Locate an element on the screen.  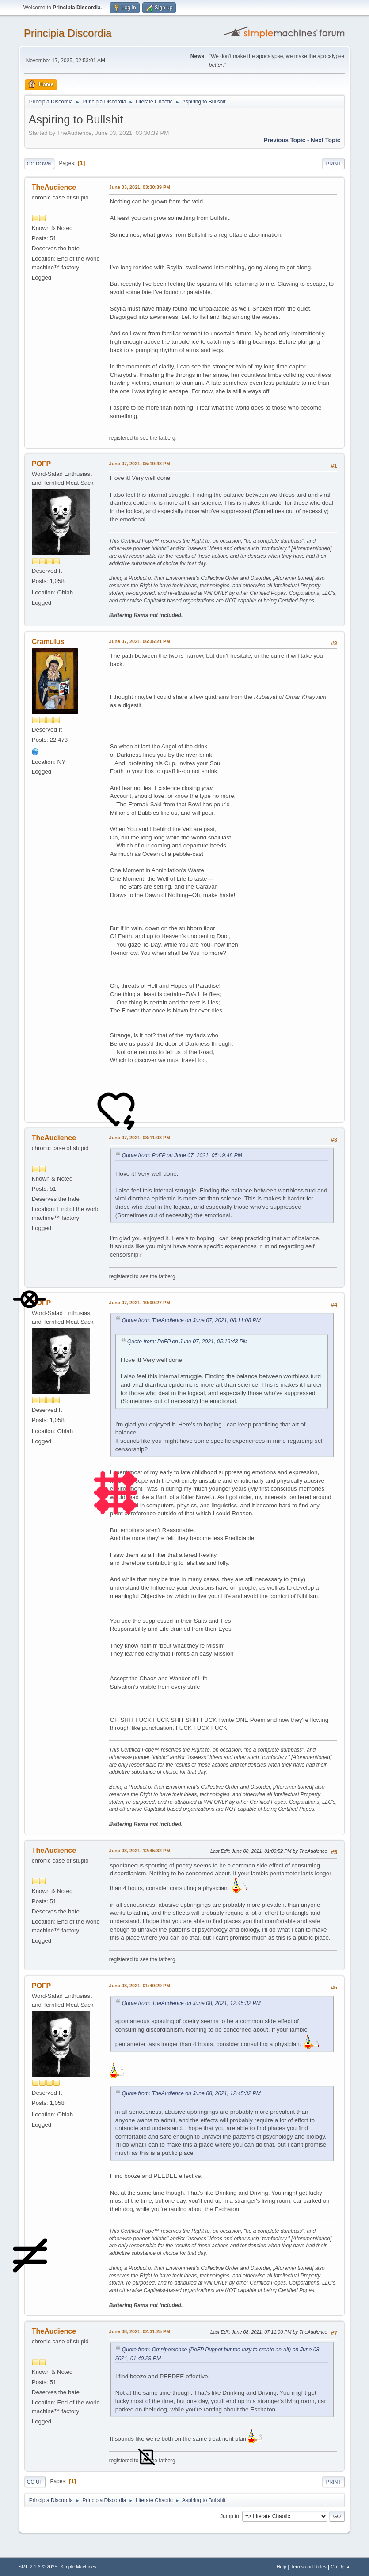
view data grid or chart visualization is located at coordinates (115, 1492).